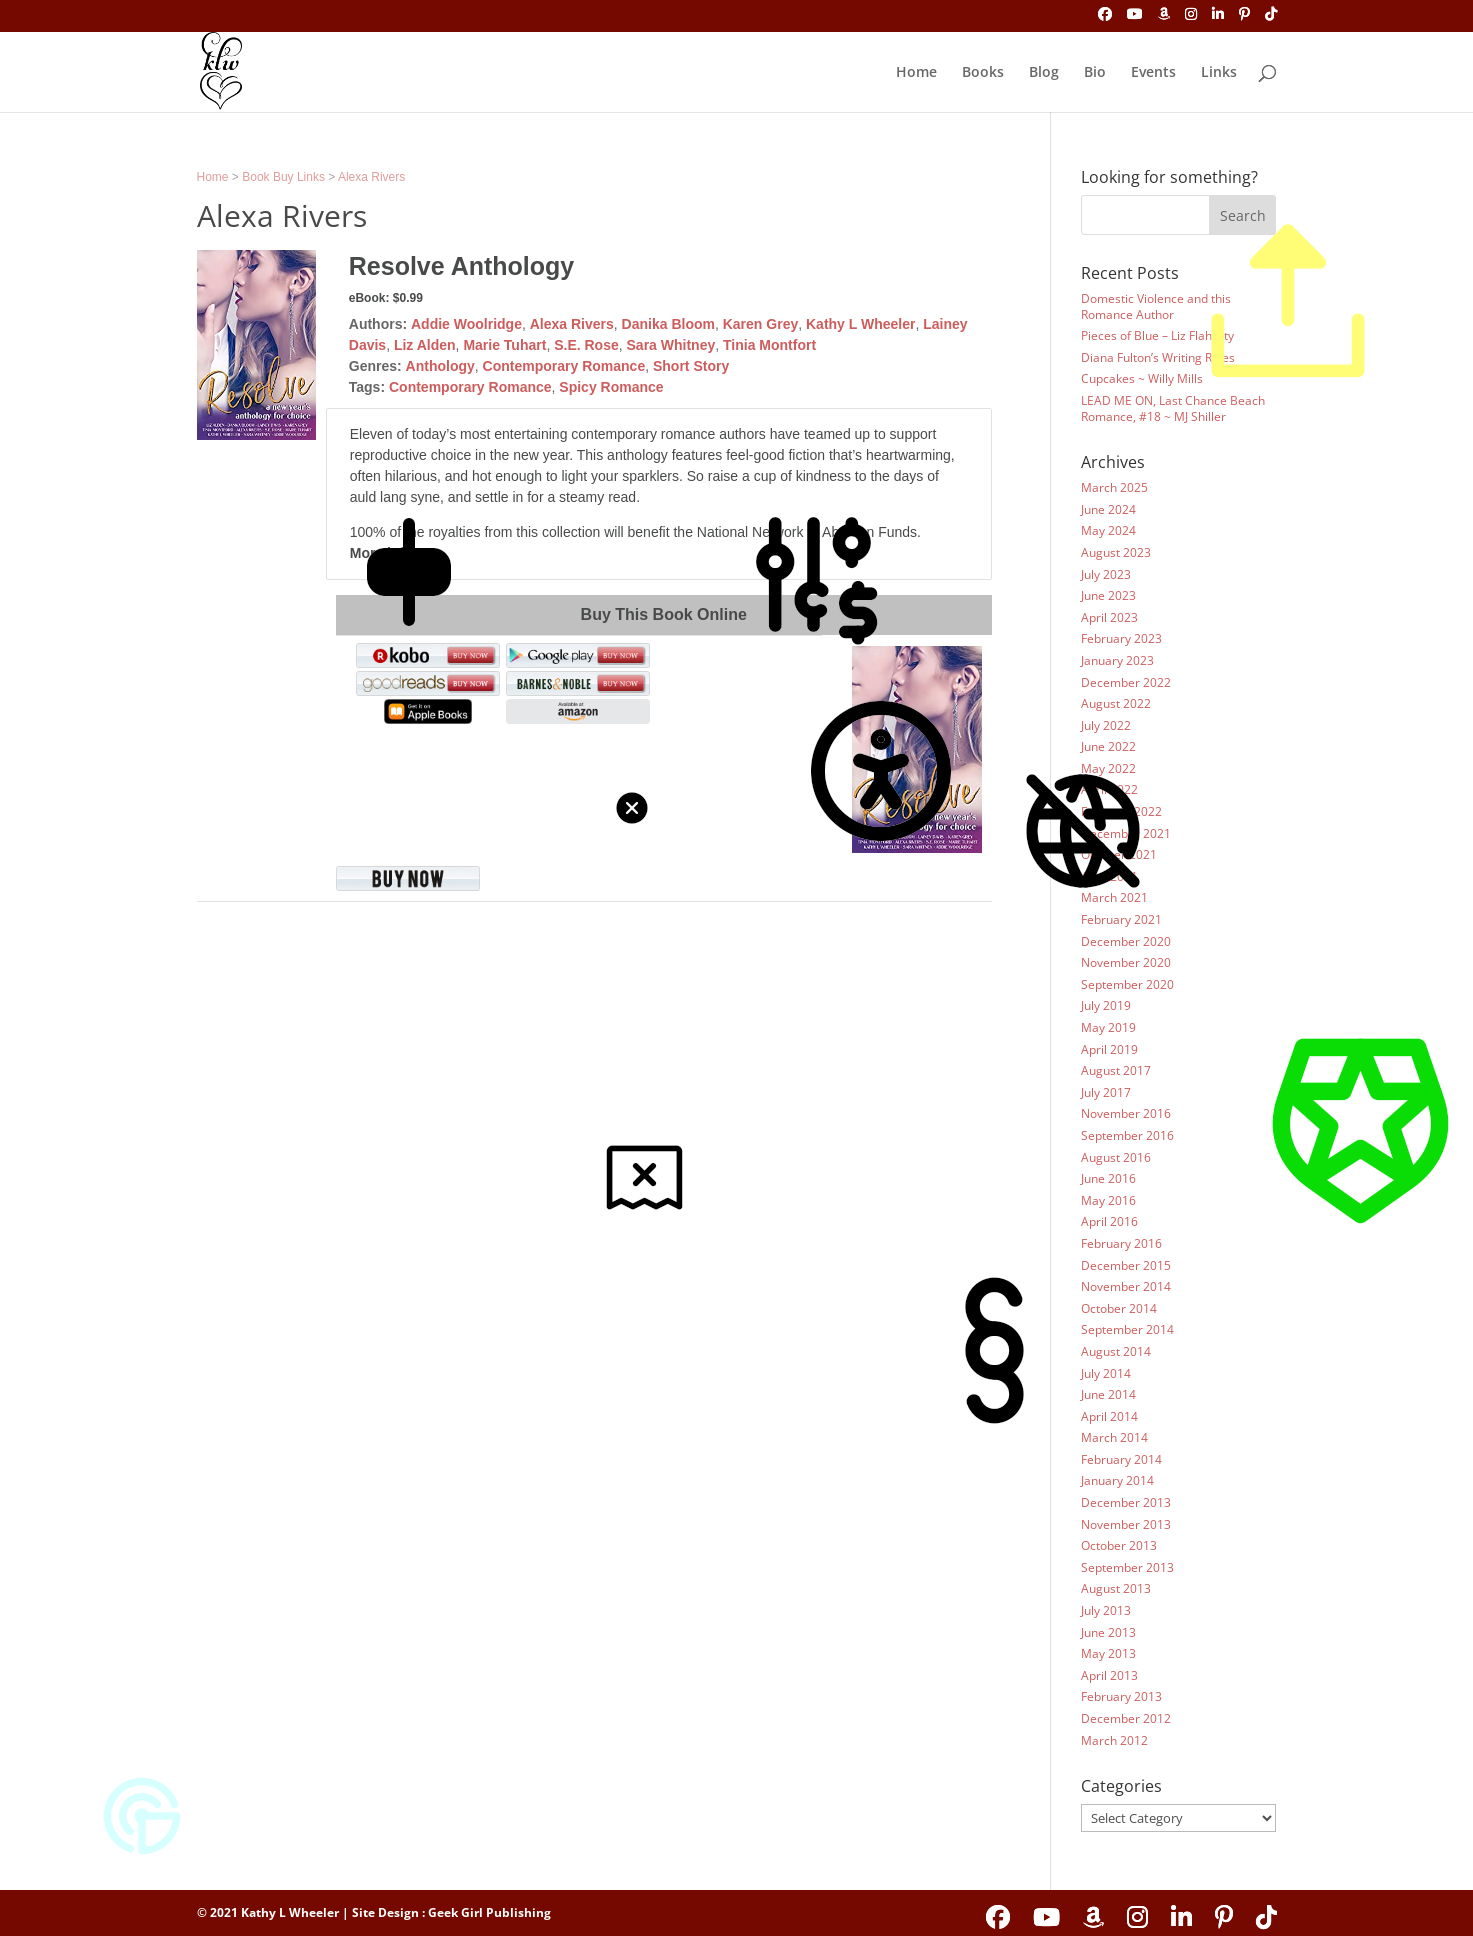 This screenshot has width=1473, height=1936. What do you see at coordinates (881, 771) in the screenshot?
I see `indicates accessibility features are available` at bounding box center [881, 771].